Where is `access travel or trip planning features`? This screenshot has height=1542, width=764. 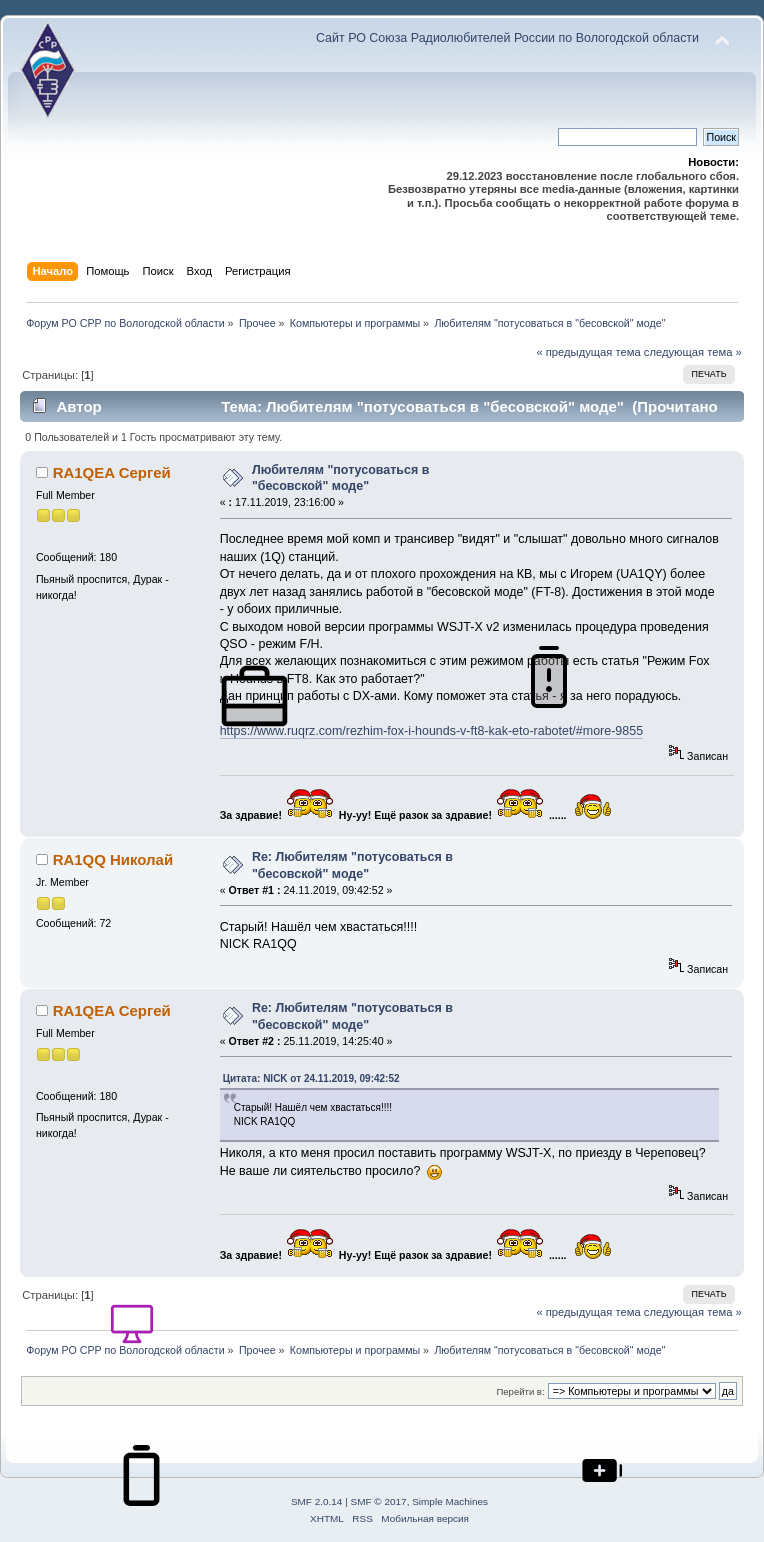
access travel or trip planning features is located at coordinates (254, 698).